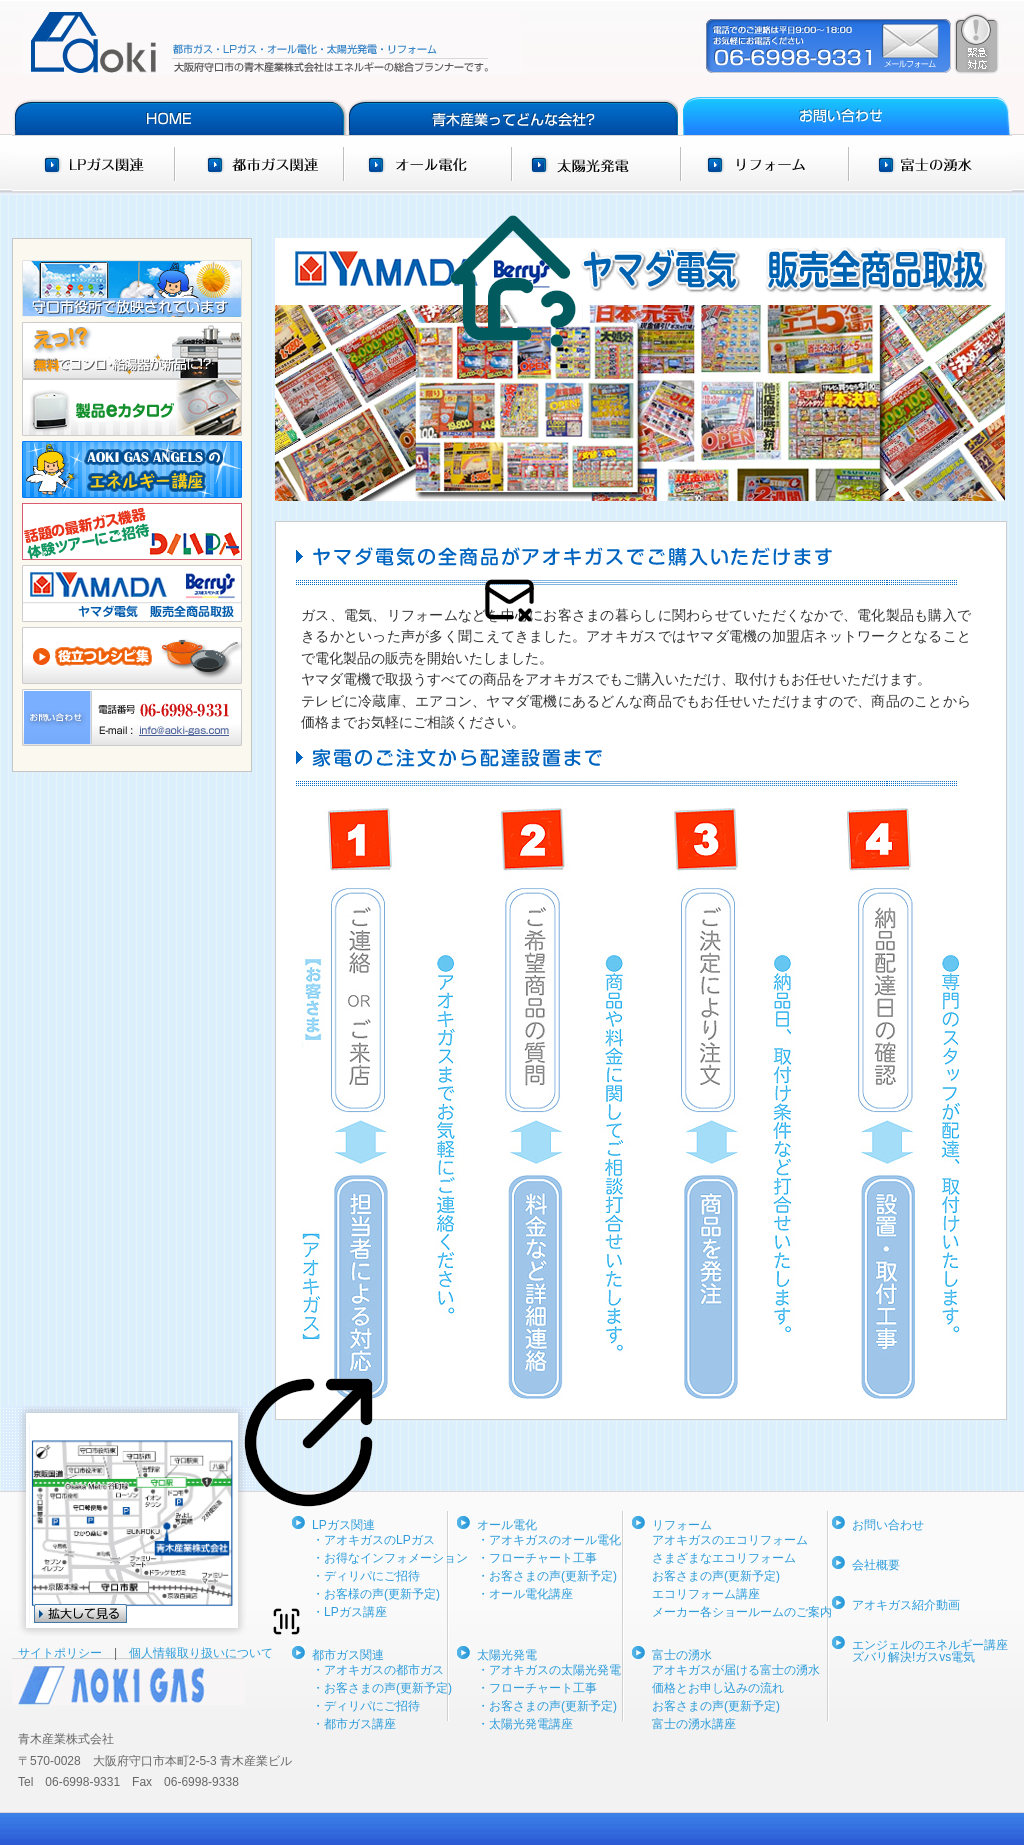 This screenshot has height=1845, width=1024. Describe the element at coordinates (509, 599) in the screenshot. I see `delete an email message` at that location.